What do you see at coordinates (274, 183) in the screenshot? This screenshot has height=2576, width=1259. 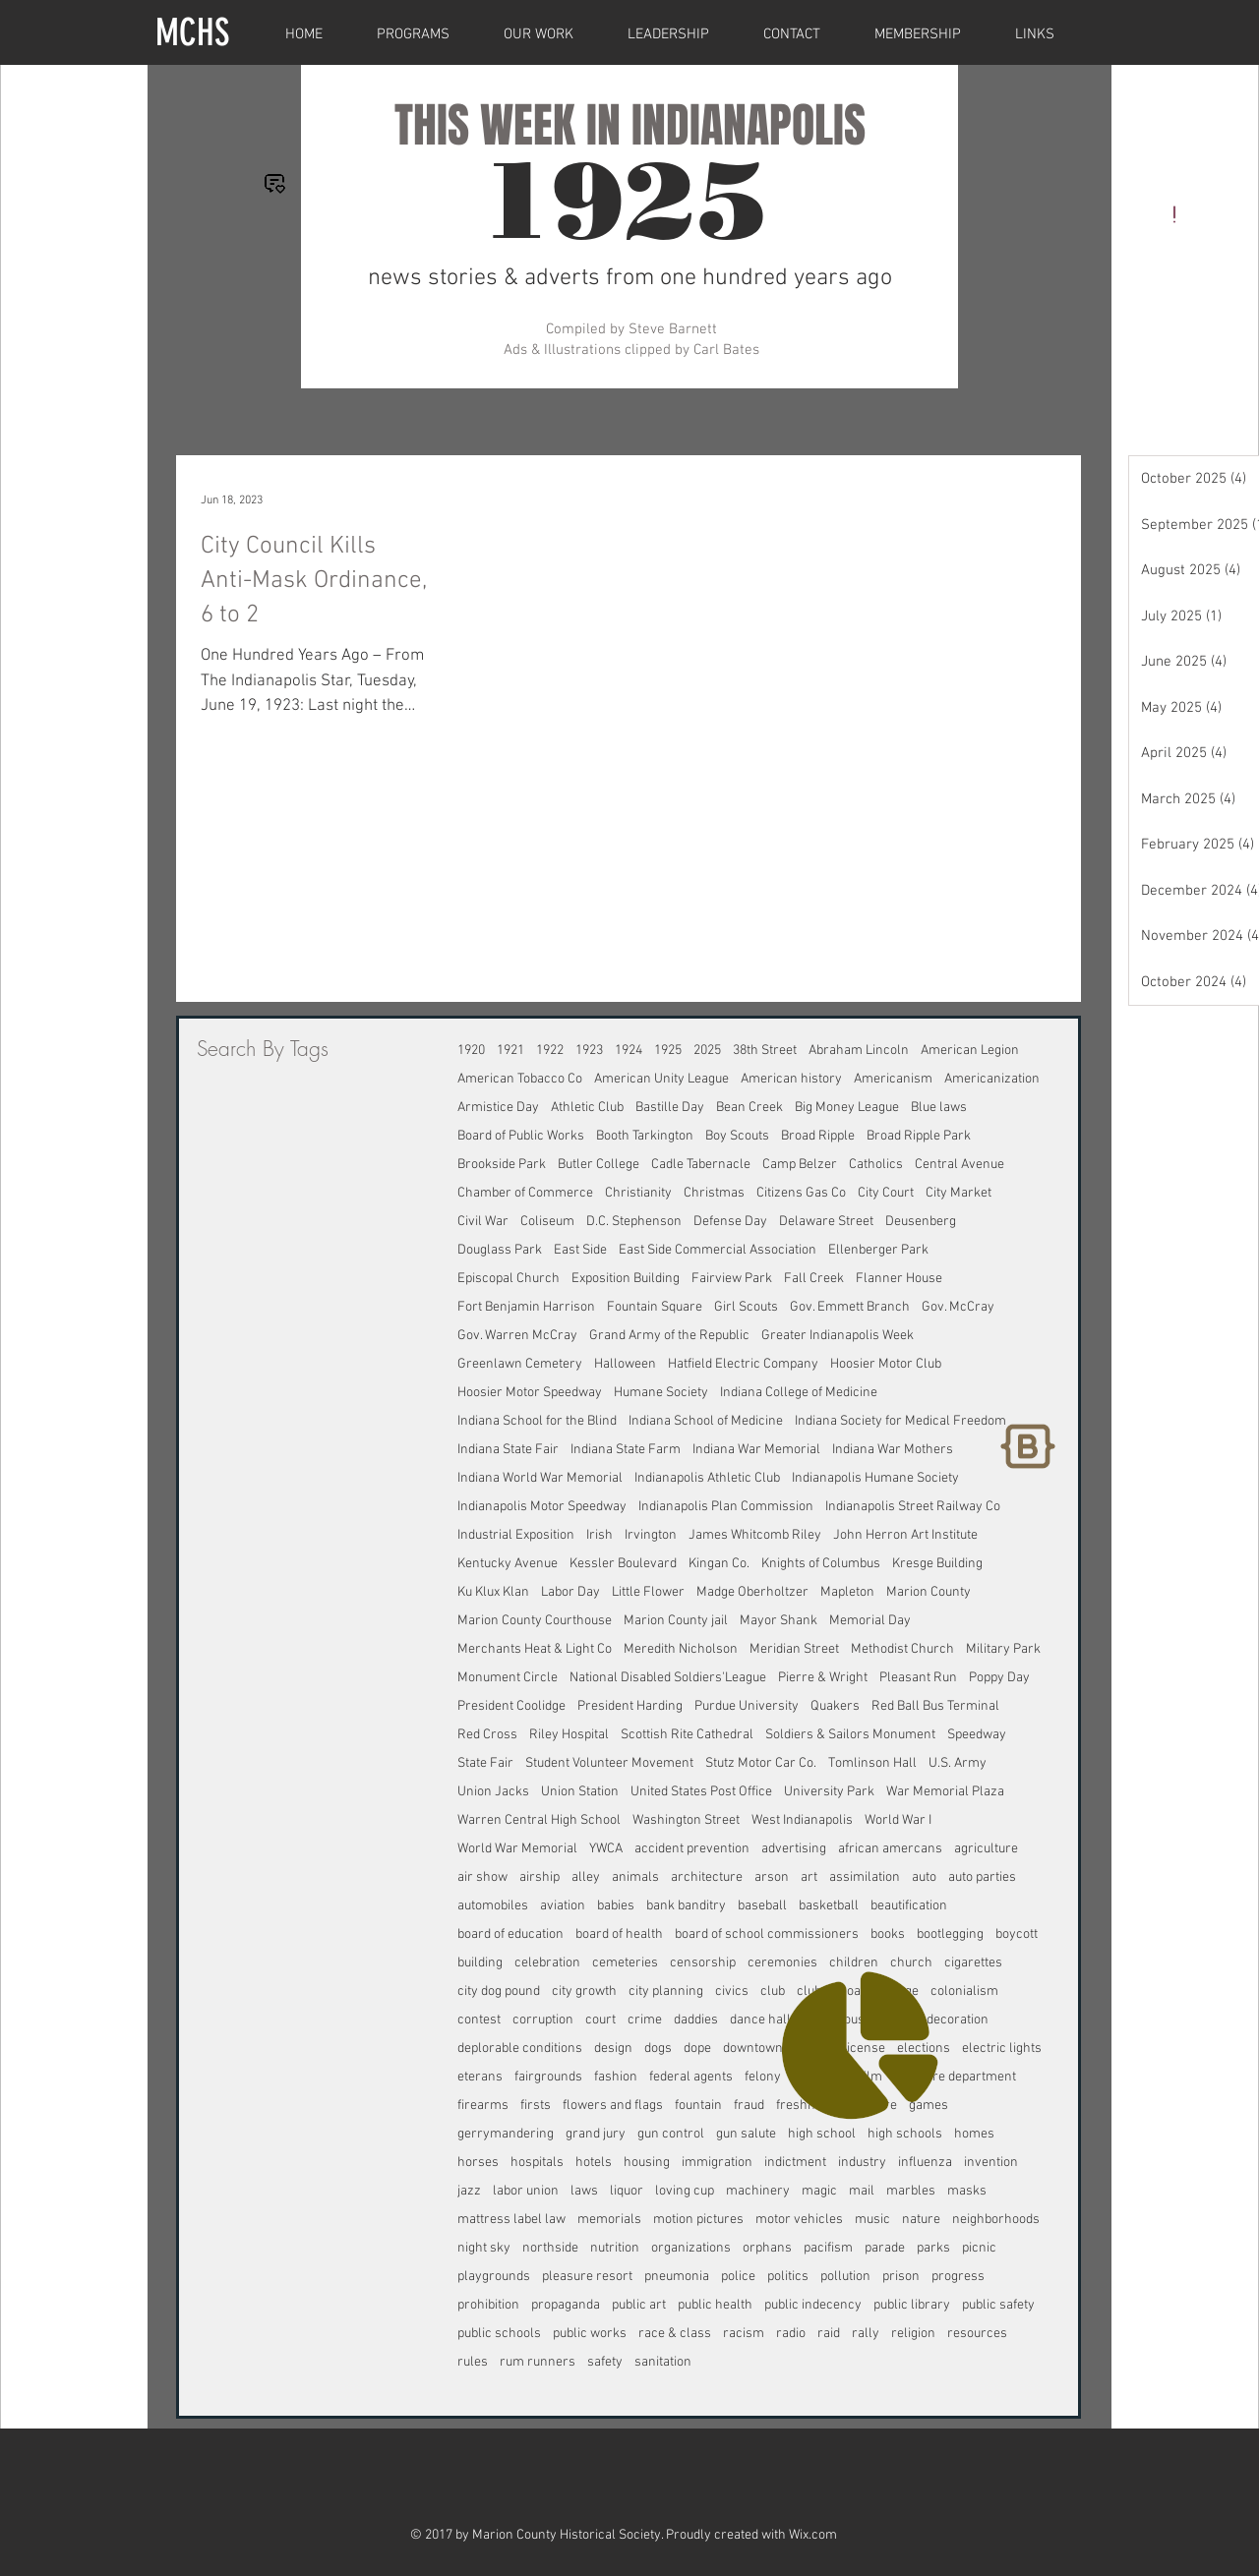 I see `view liked or favorited messages` at bounding box center [274, 183].